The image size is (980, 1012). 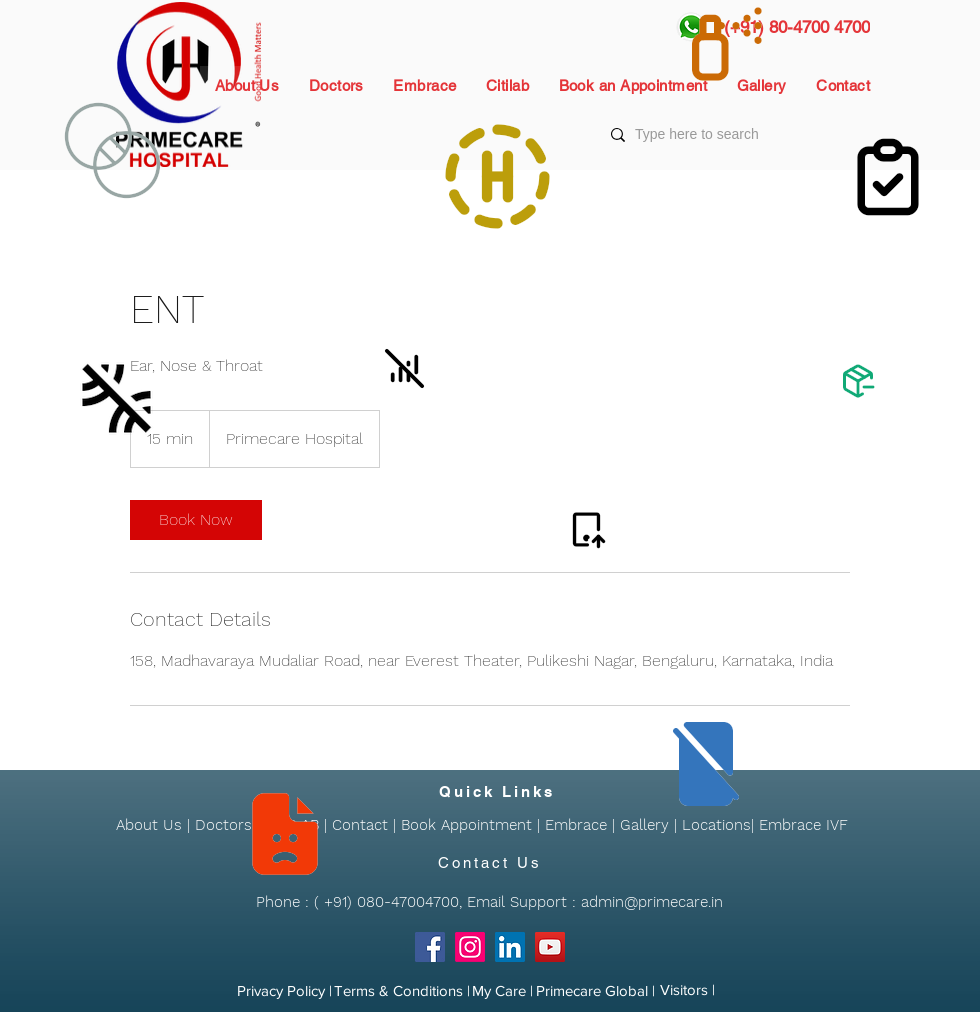 What do you see at coordinates (888, 177) in the screenshot?
I see `mark task as complete` at bounding box center [888, 177].